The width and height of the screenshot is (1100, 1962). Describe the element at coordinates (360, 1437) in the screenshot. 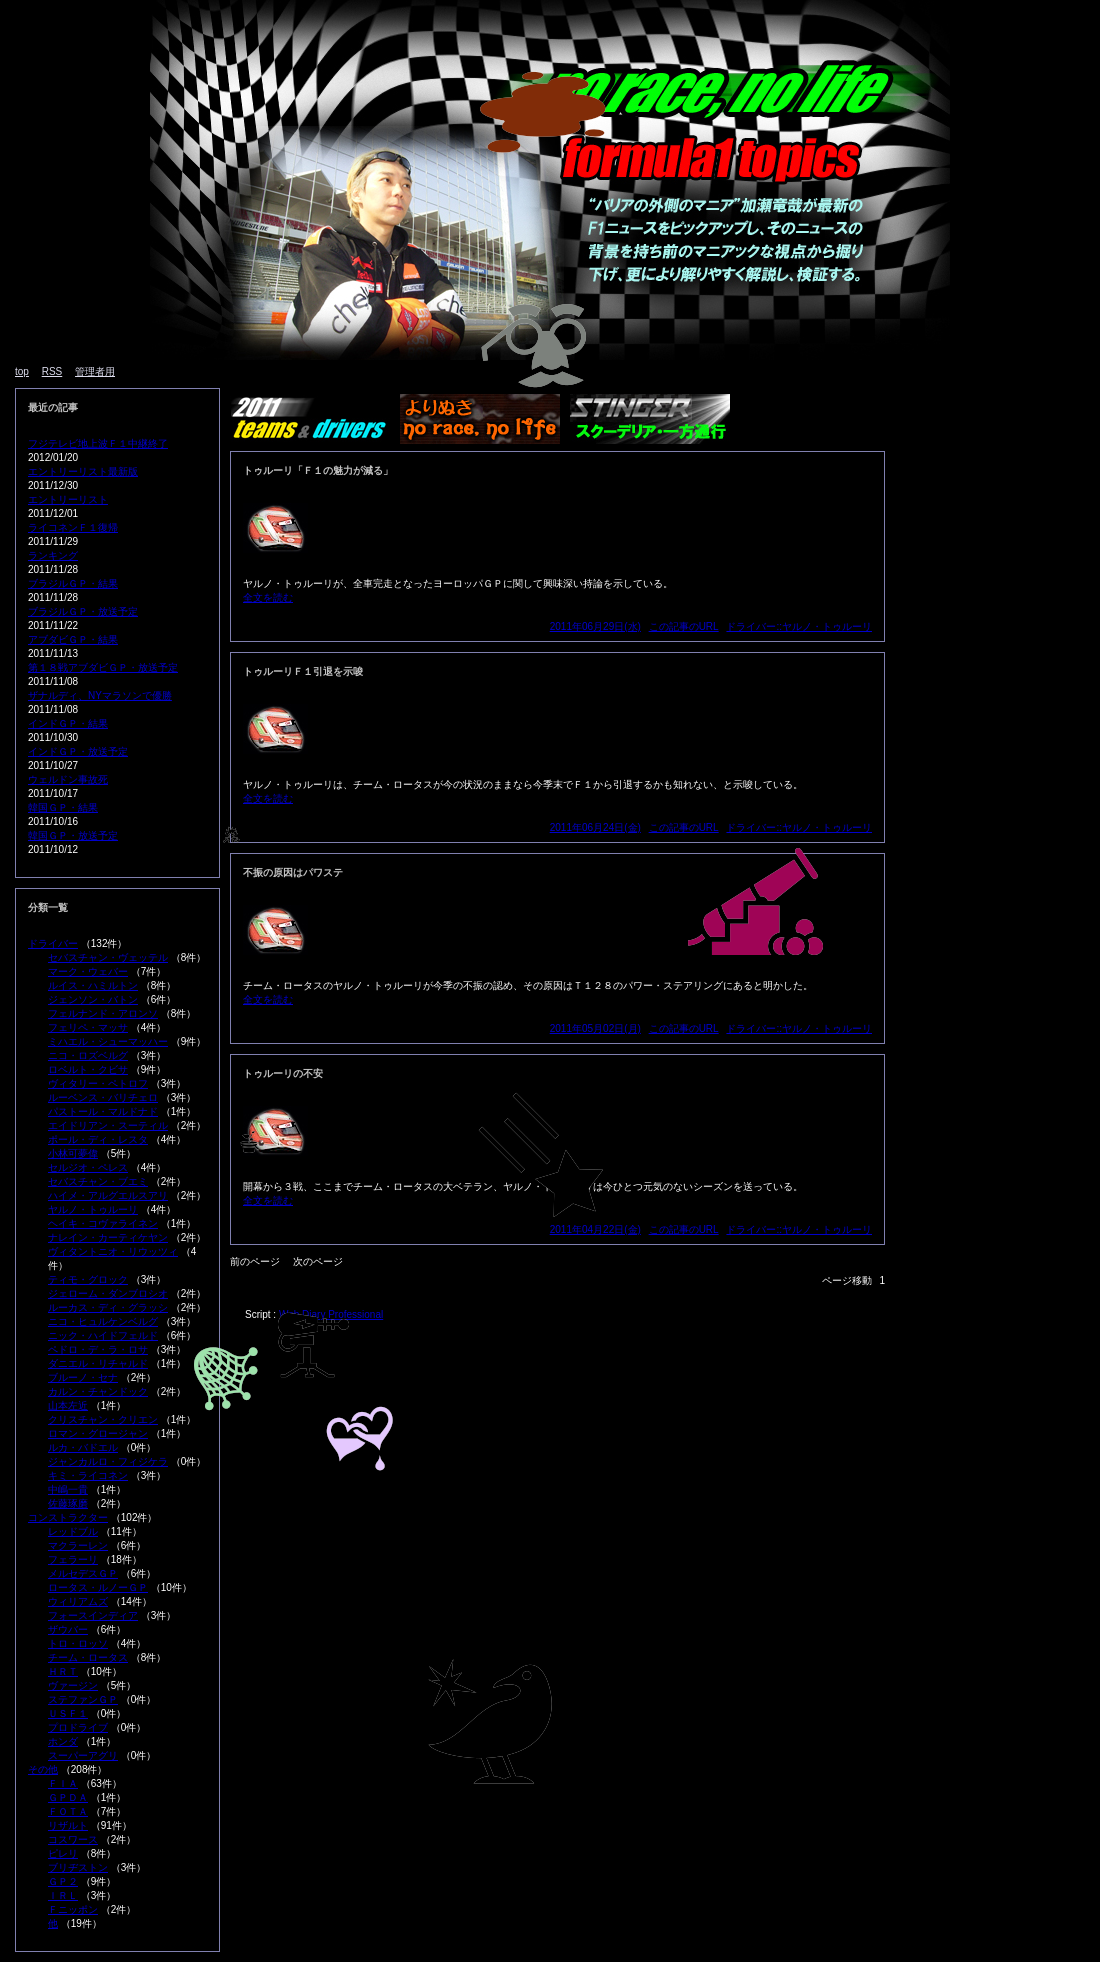

I see `transfer health or life points between characters` at that location.